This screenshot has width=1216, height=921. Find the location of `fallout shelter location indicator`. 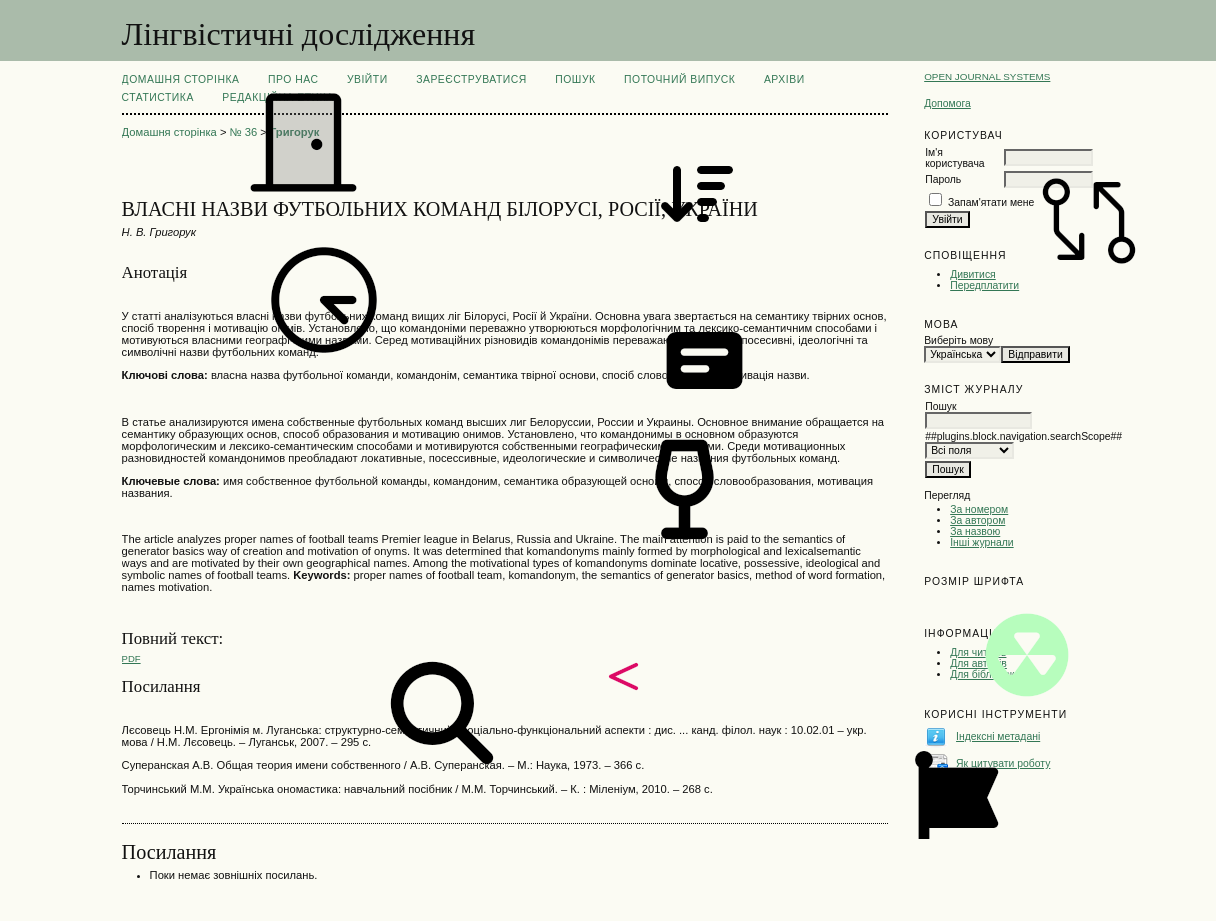

fallout shelter location indicator is located at coordinates (1027, 655).